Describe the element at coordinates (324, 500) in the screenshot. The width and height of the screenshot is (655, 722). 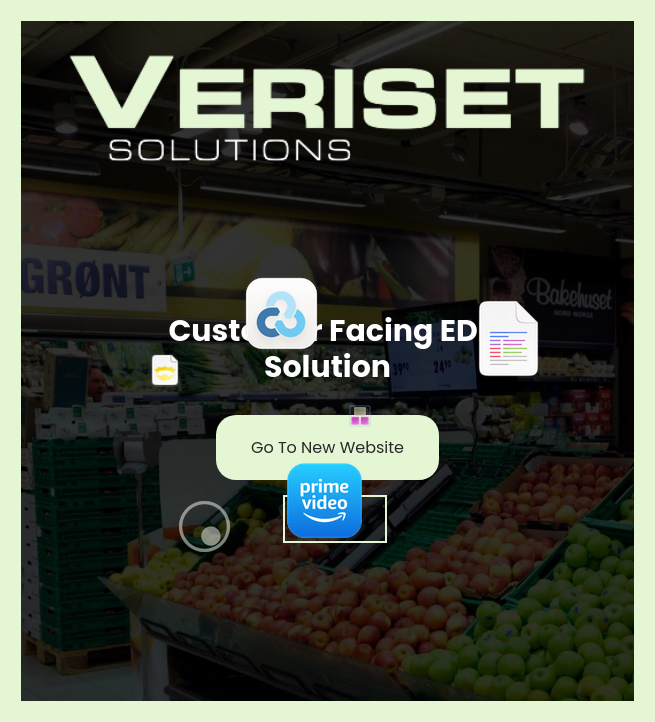
I see `open Amazon Prime Video app` at that location.